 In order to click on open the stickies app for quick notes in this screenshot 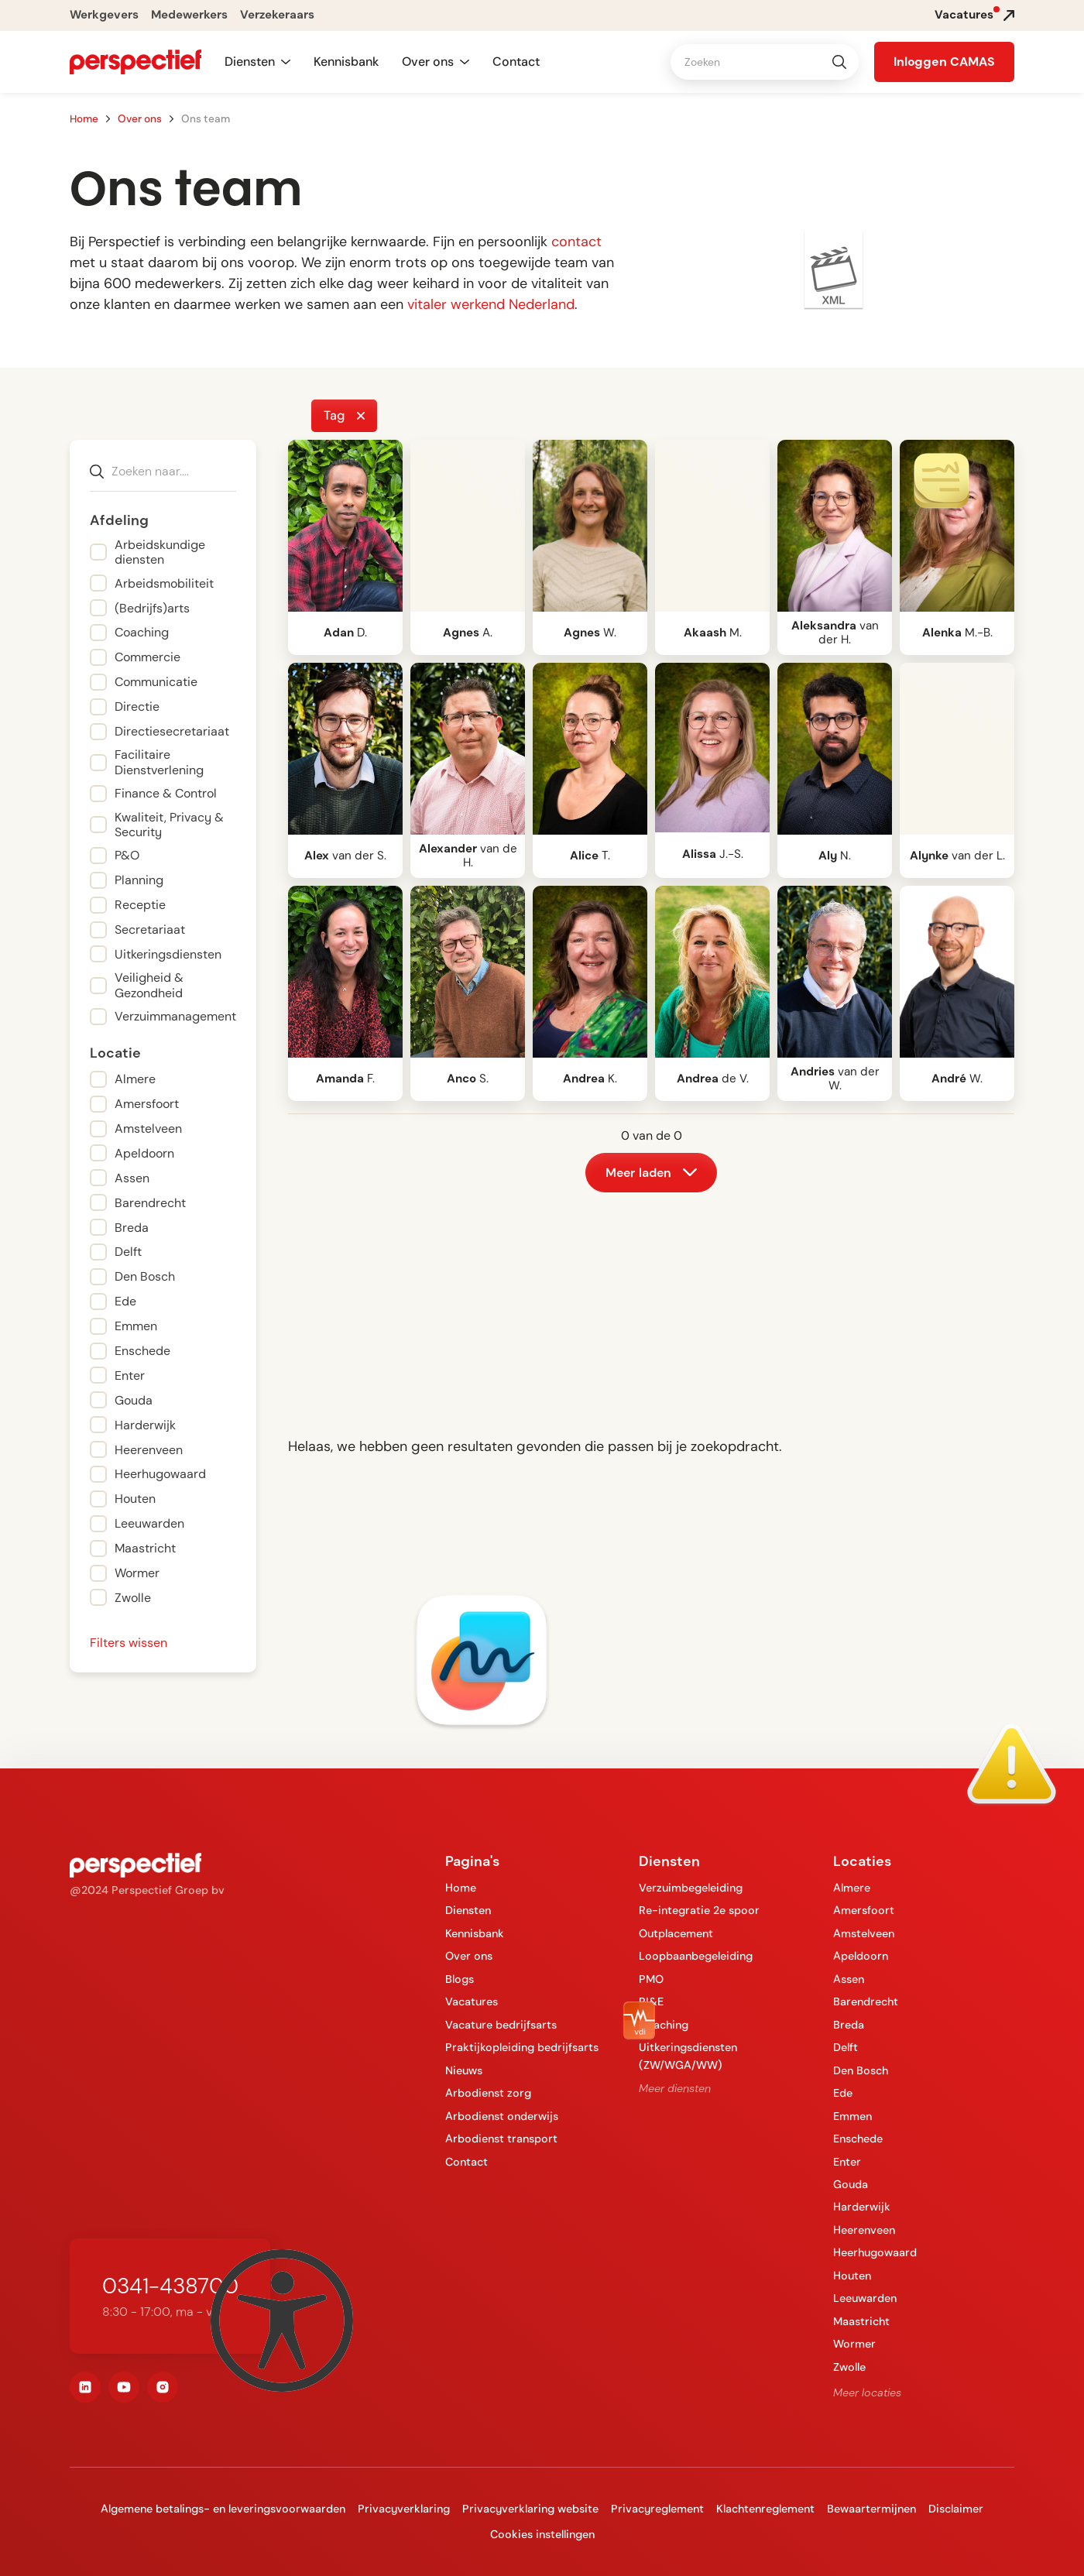, I will do `click(942, 481)`.